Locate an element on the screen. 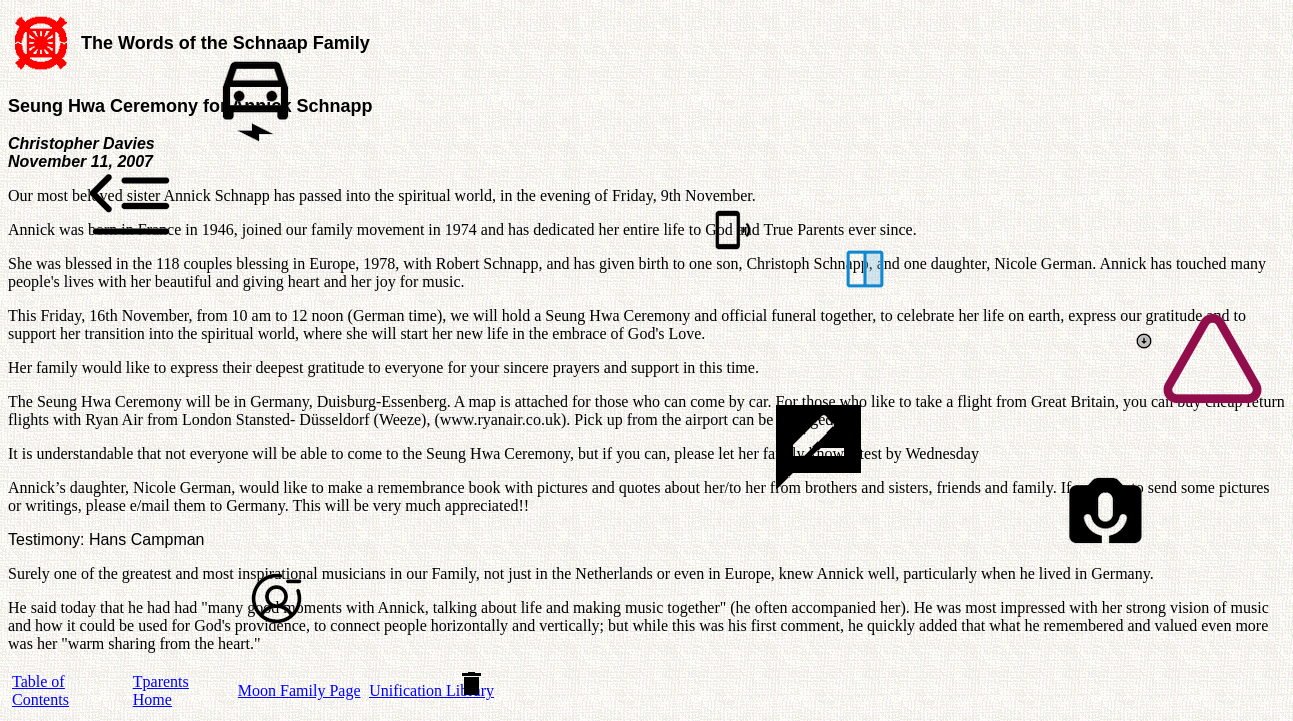 The image size is (1293, 721). remove a user from your contacts is located at coordinates (276, 598).